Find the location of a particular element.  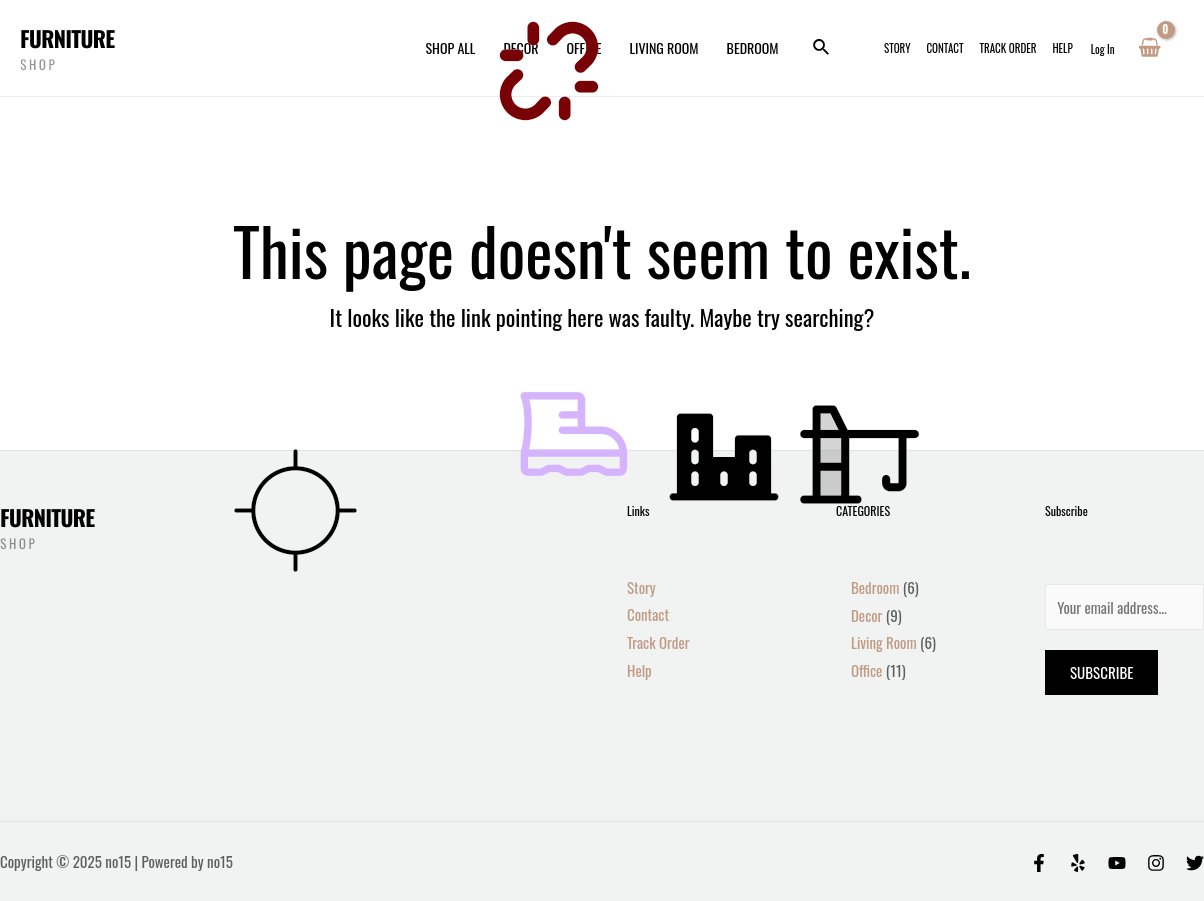

view city or urban location is located at coordinates (724, 457).